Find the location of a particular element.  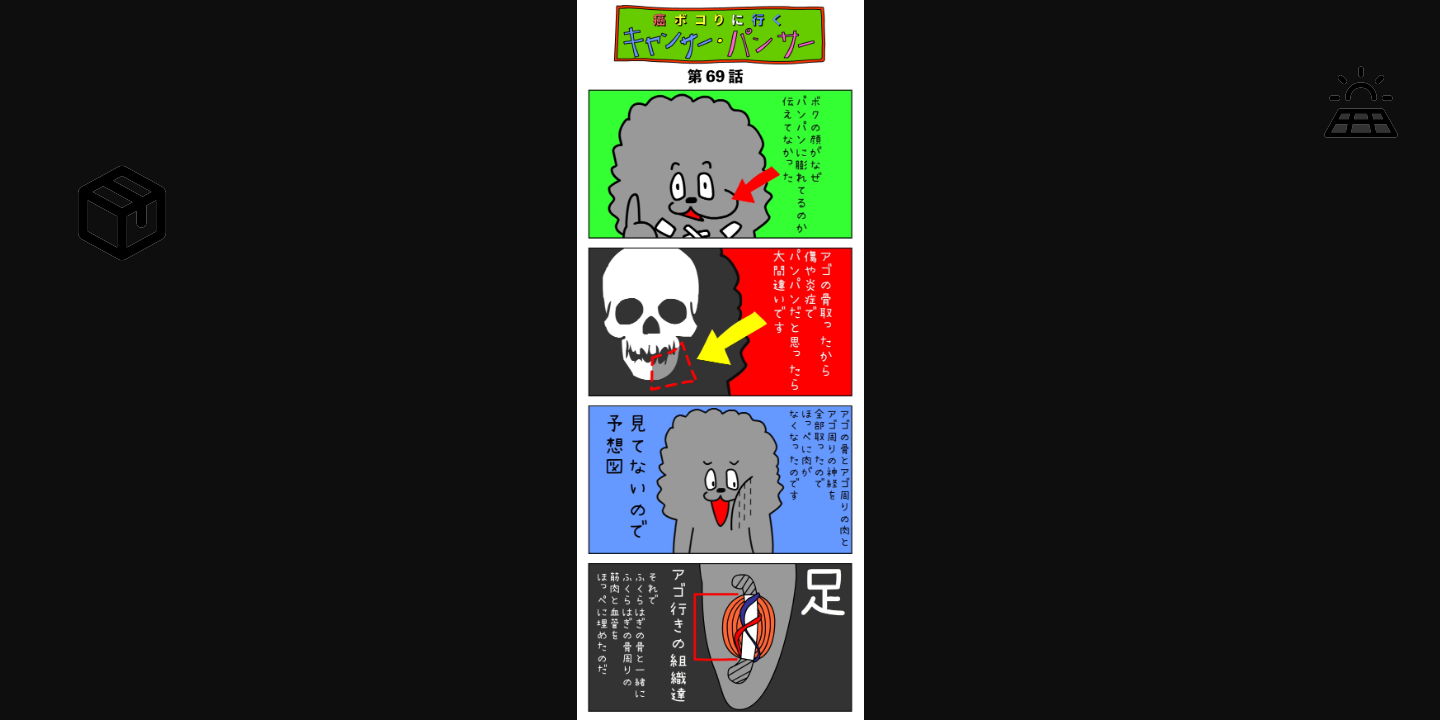

access solar energy settings is located at coordinates (1361, 106).